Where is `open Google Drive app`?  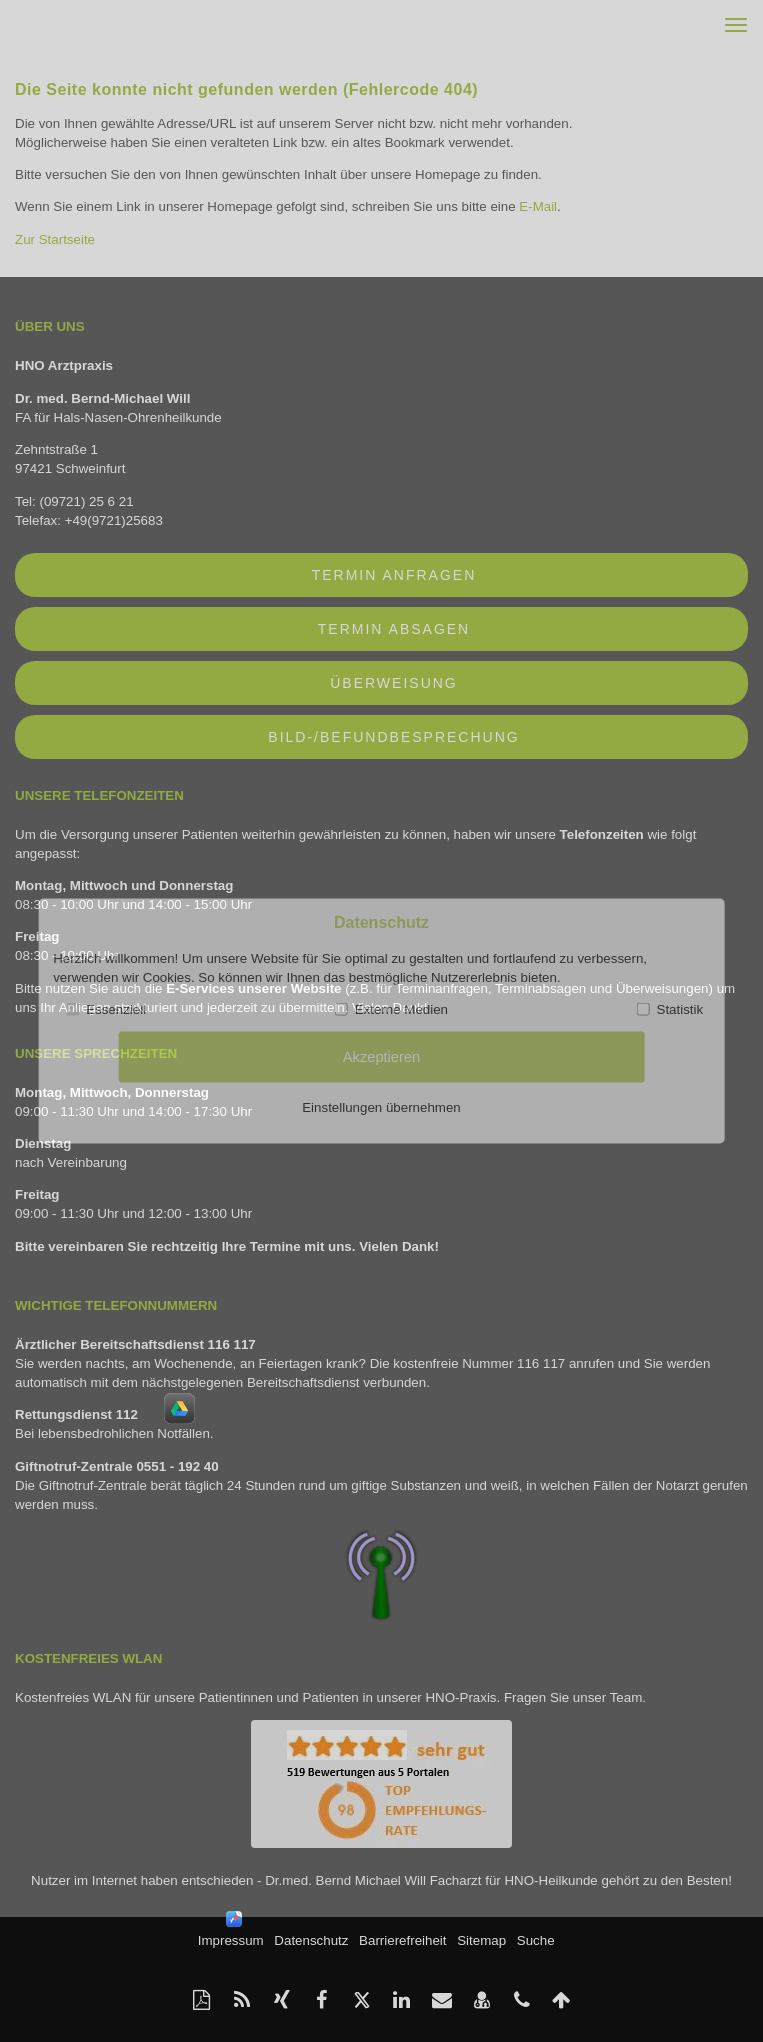 open Google Drive app is located at coordinates (179, 1408).